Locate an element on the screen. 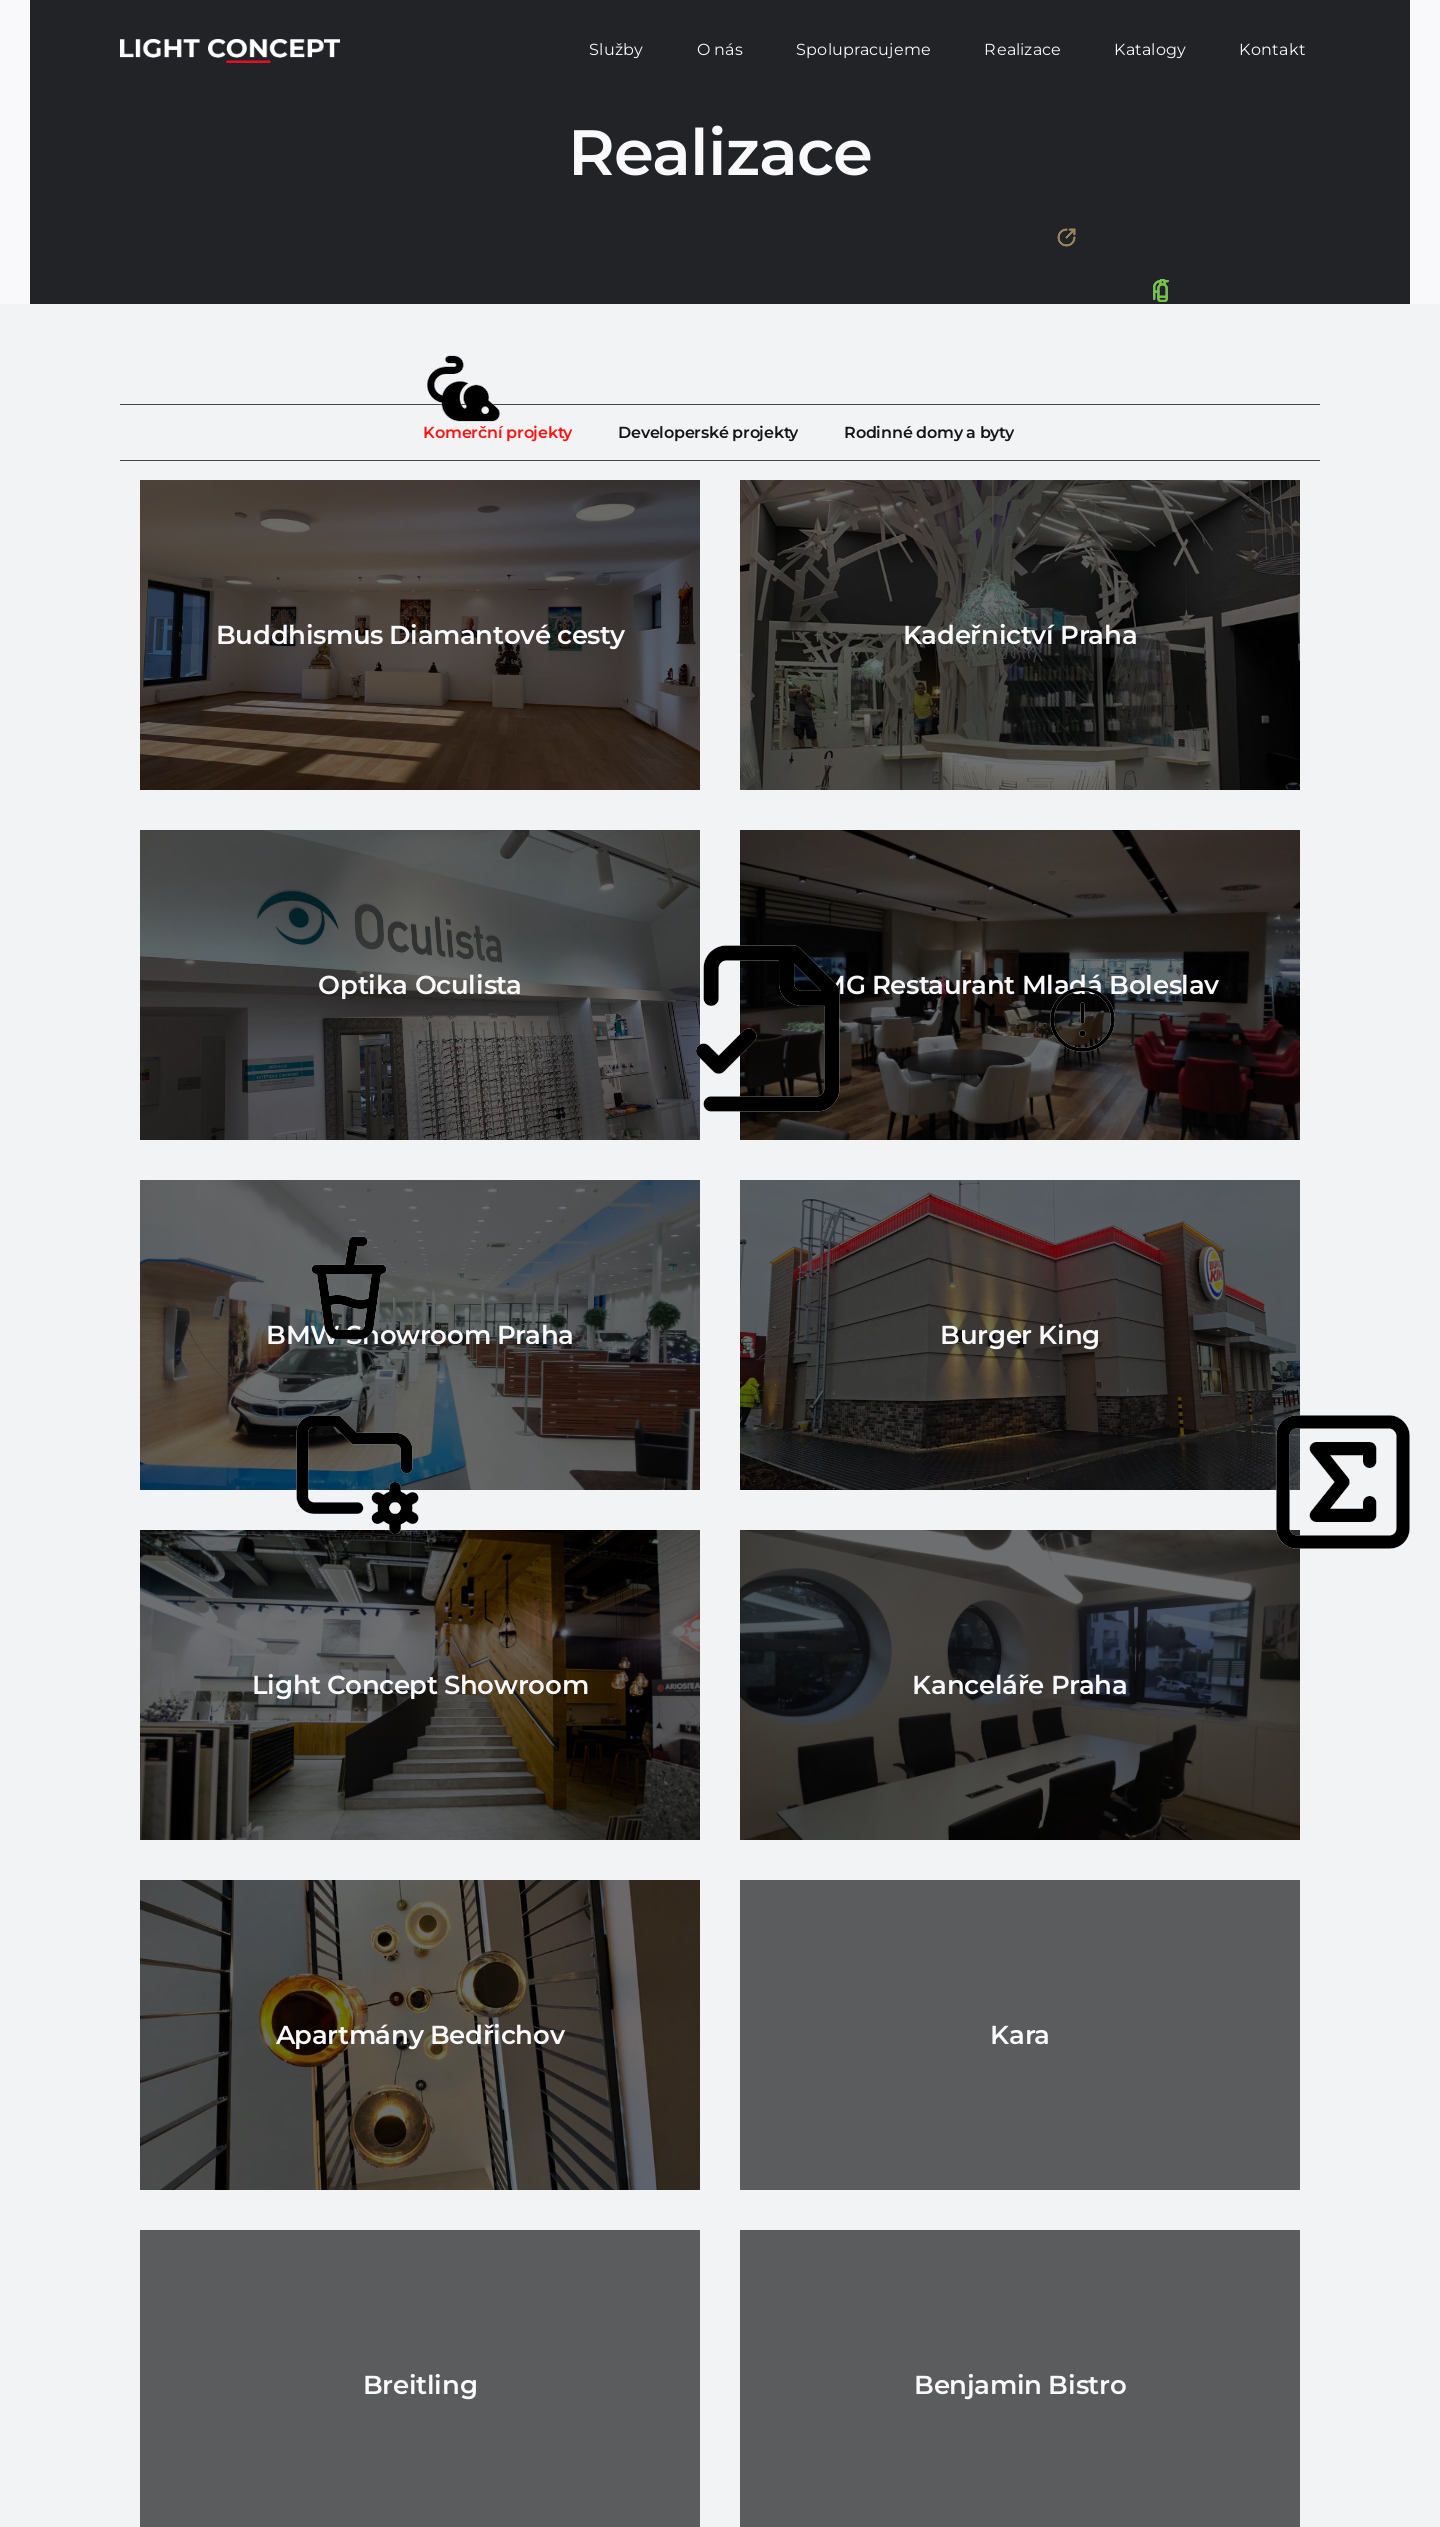  access folder settings is located at coordinates (354, 1467).